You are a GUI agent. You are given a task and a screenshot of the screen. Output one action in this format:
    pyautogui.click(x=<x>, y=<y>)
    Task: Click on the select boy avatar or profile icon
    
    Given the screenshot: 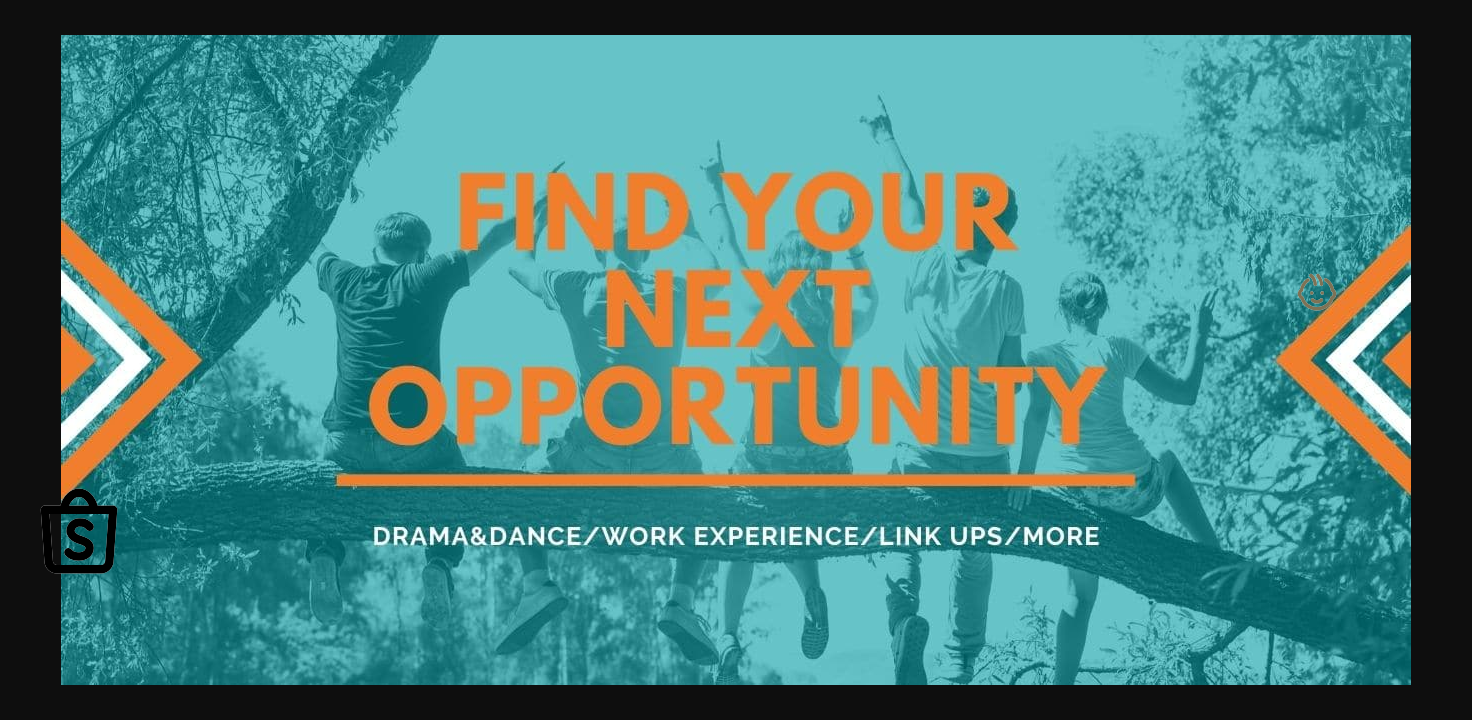 What is the action you would take?
    pyautogui.click(x=1317, y=293)
    